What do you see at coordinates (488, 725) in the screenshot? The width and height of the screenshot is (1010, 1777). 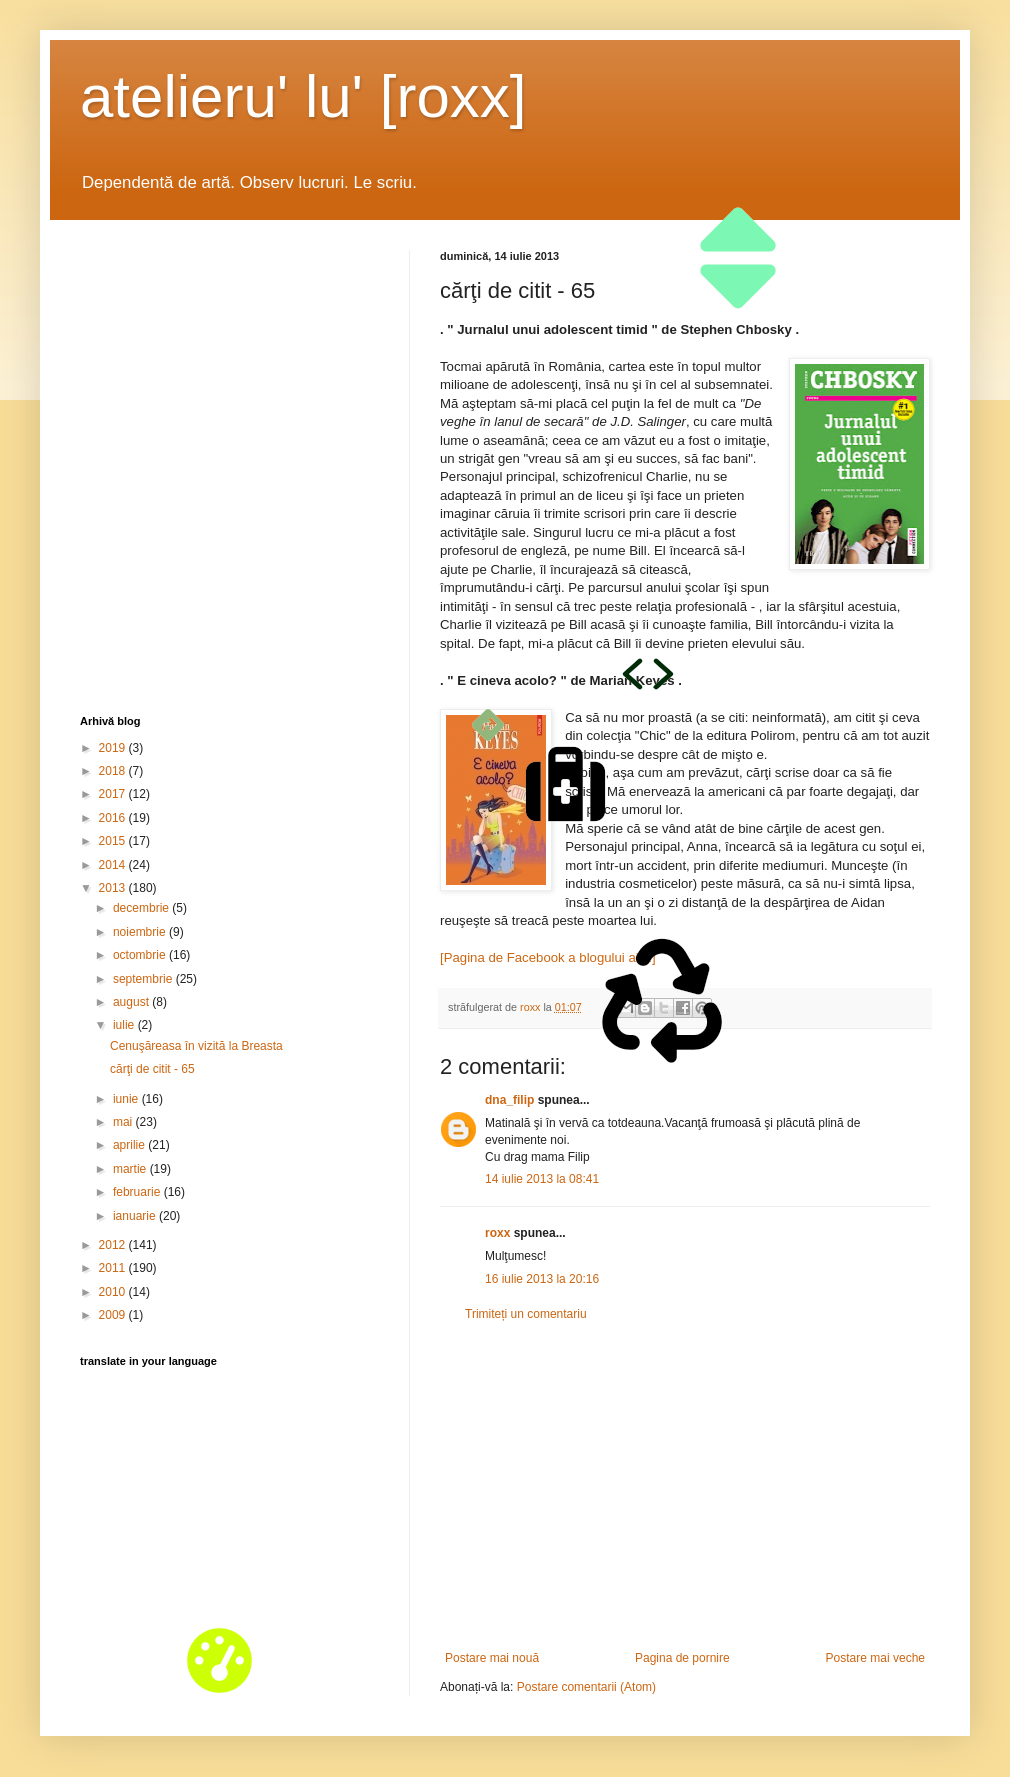 I see `get directions to a destination` at bounding box center [488, 725].